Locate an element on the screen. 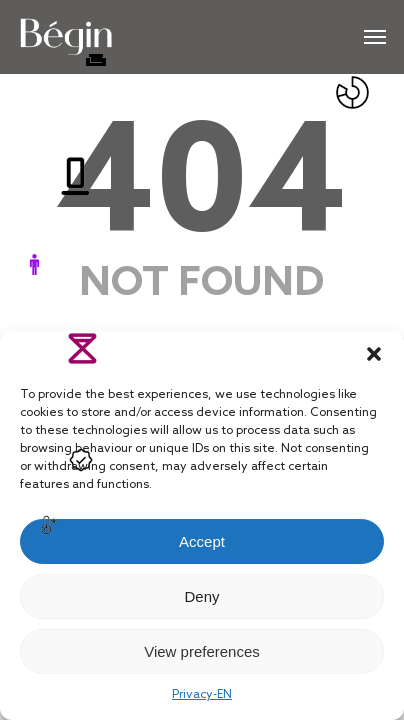 The height and width of the screenshot is (720, 404). align object to bottom edge is located at coordinates (75, 175).